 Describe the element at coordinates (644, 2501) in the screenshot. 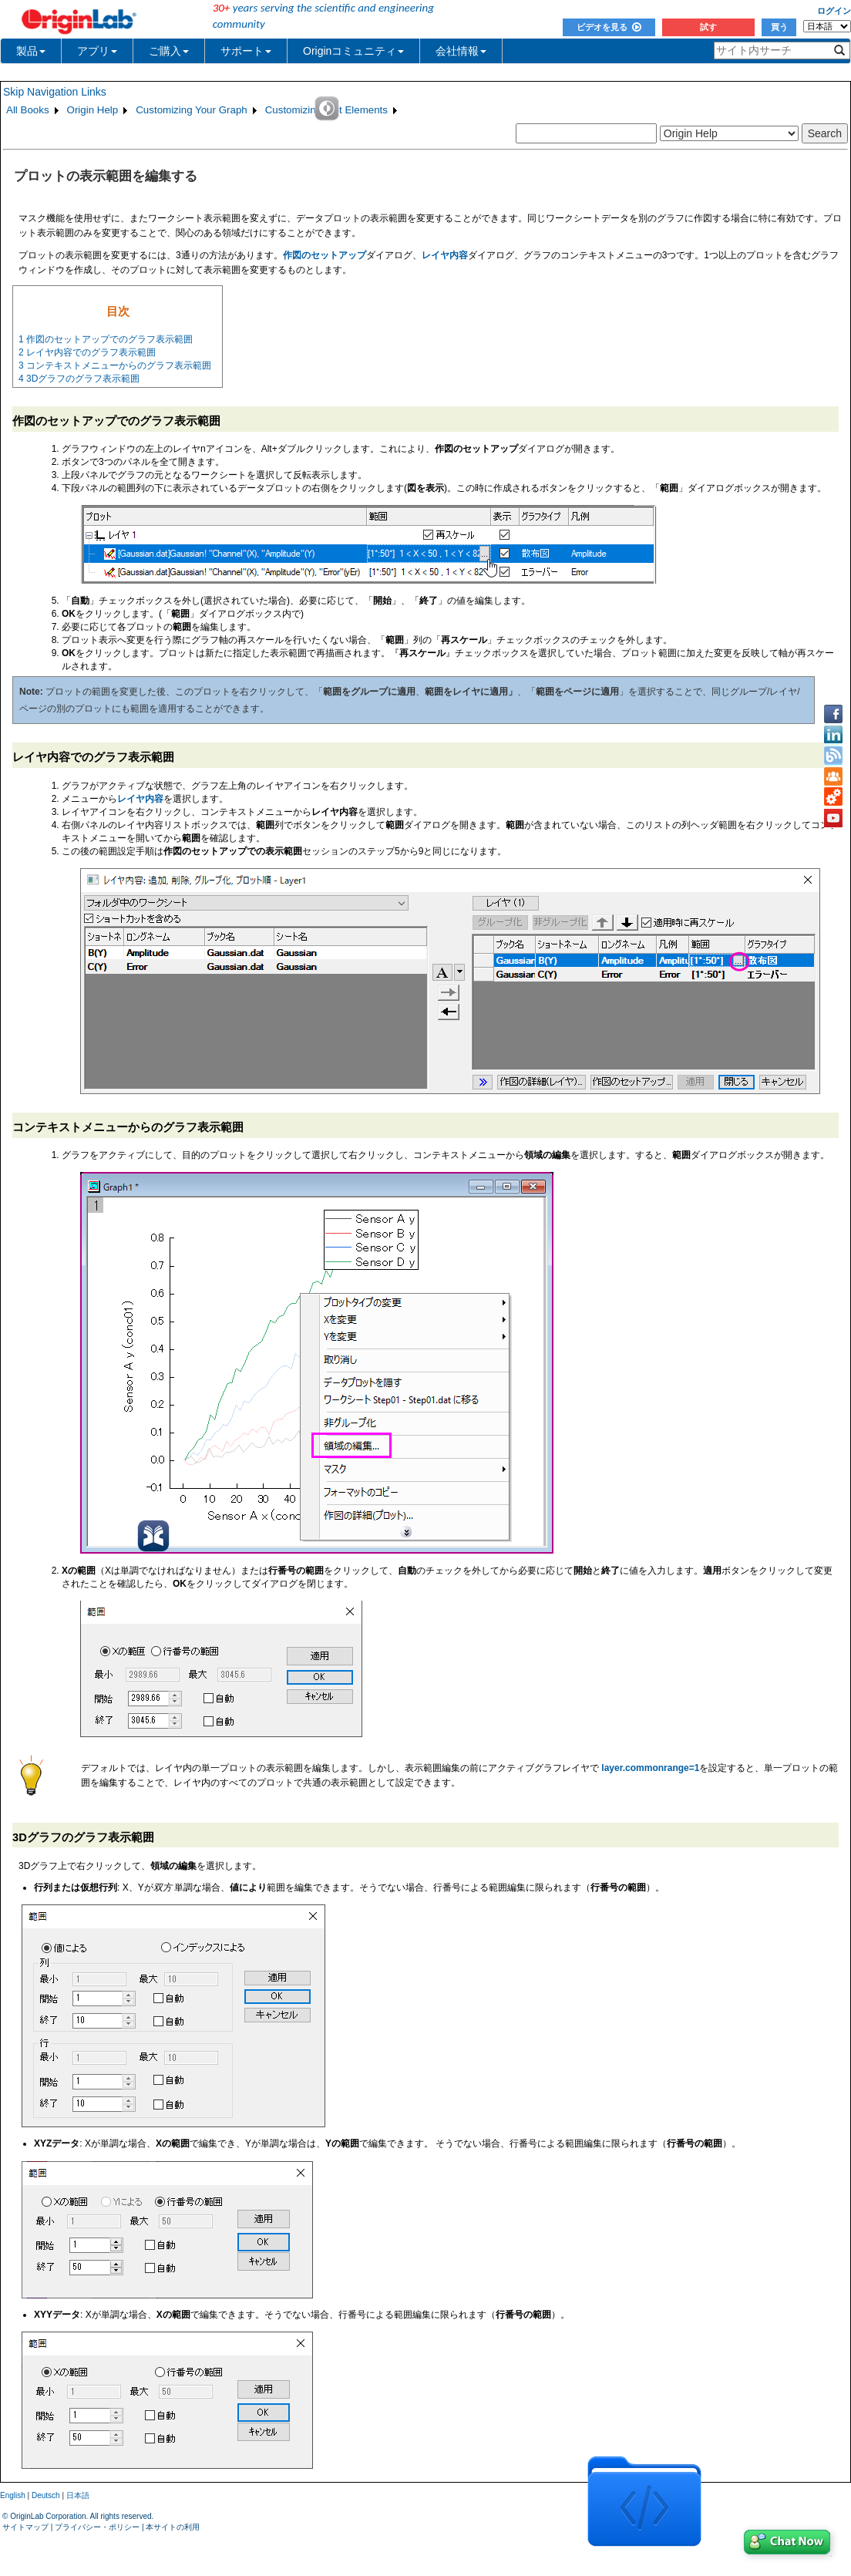

I see `open folder containing code or development files` at that location.